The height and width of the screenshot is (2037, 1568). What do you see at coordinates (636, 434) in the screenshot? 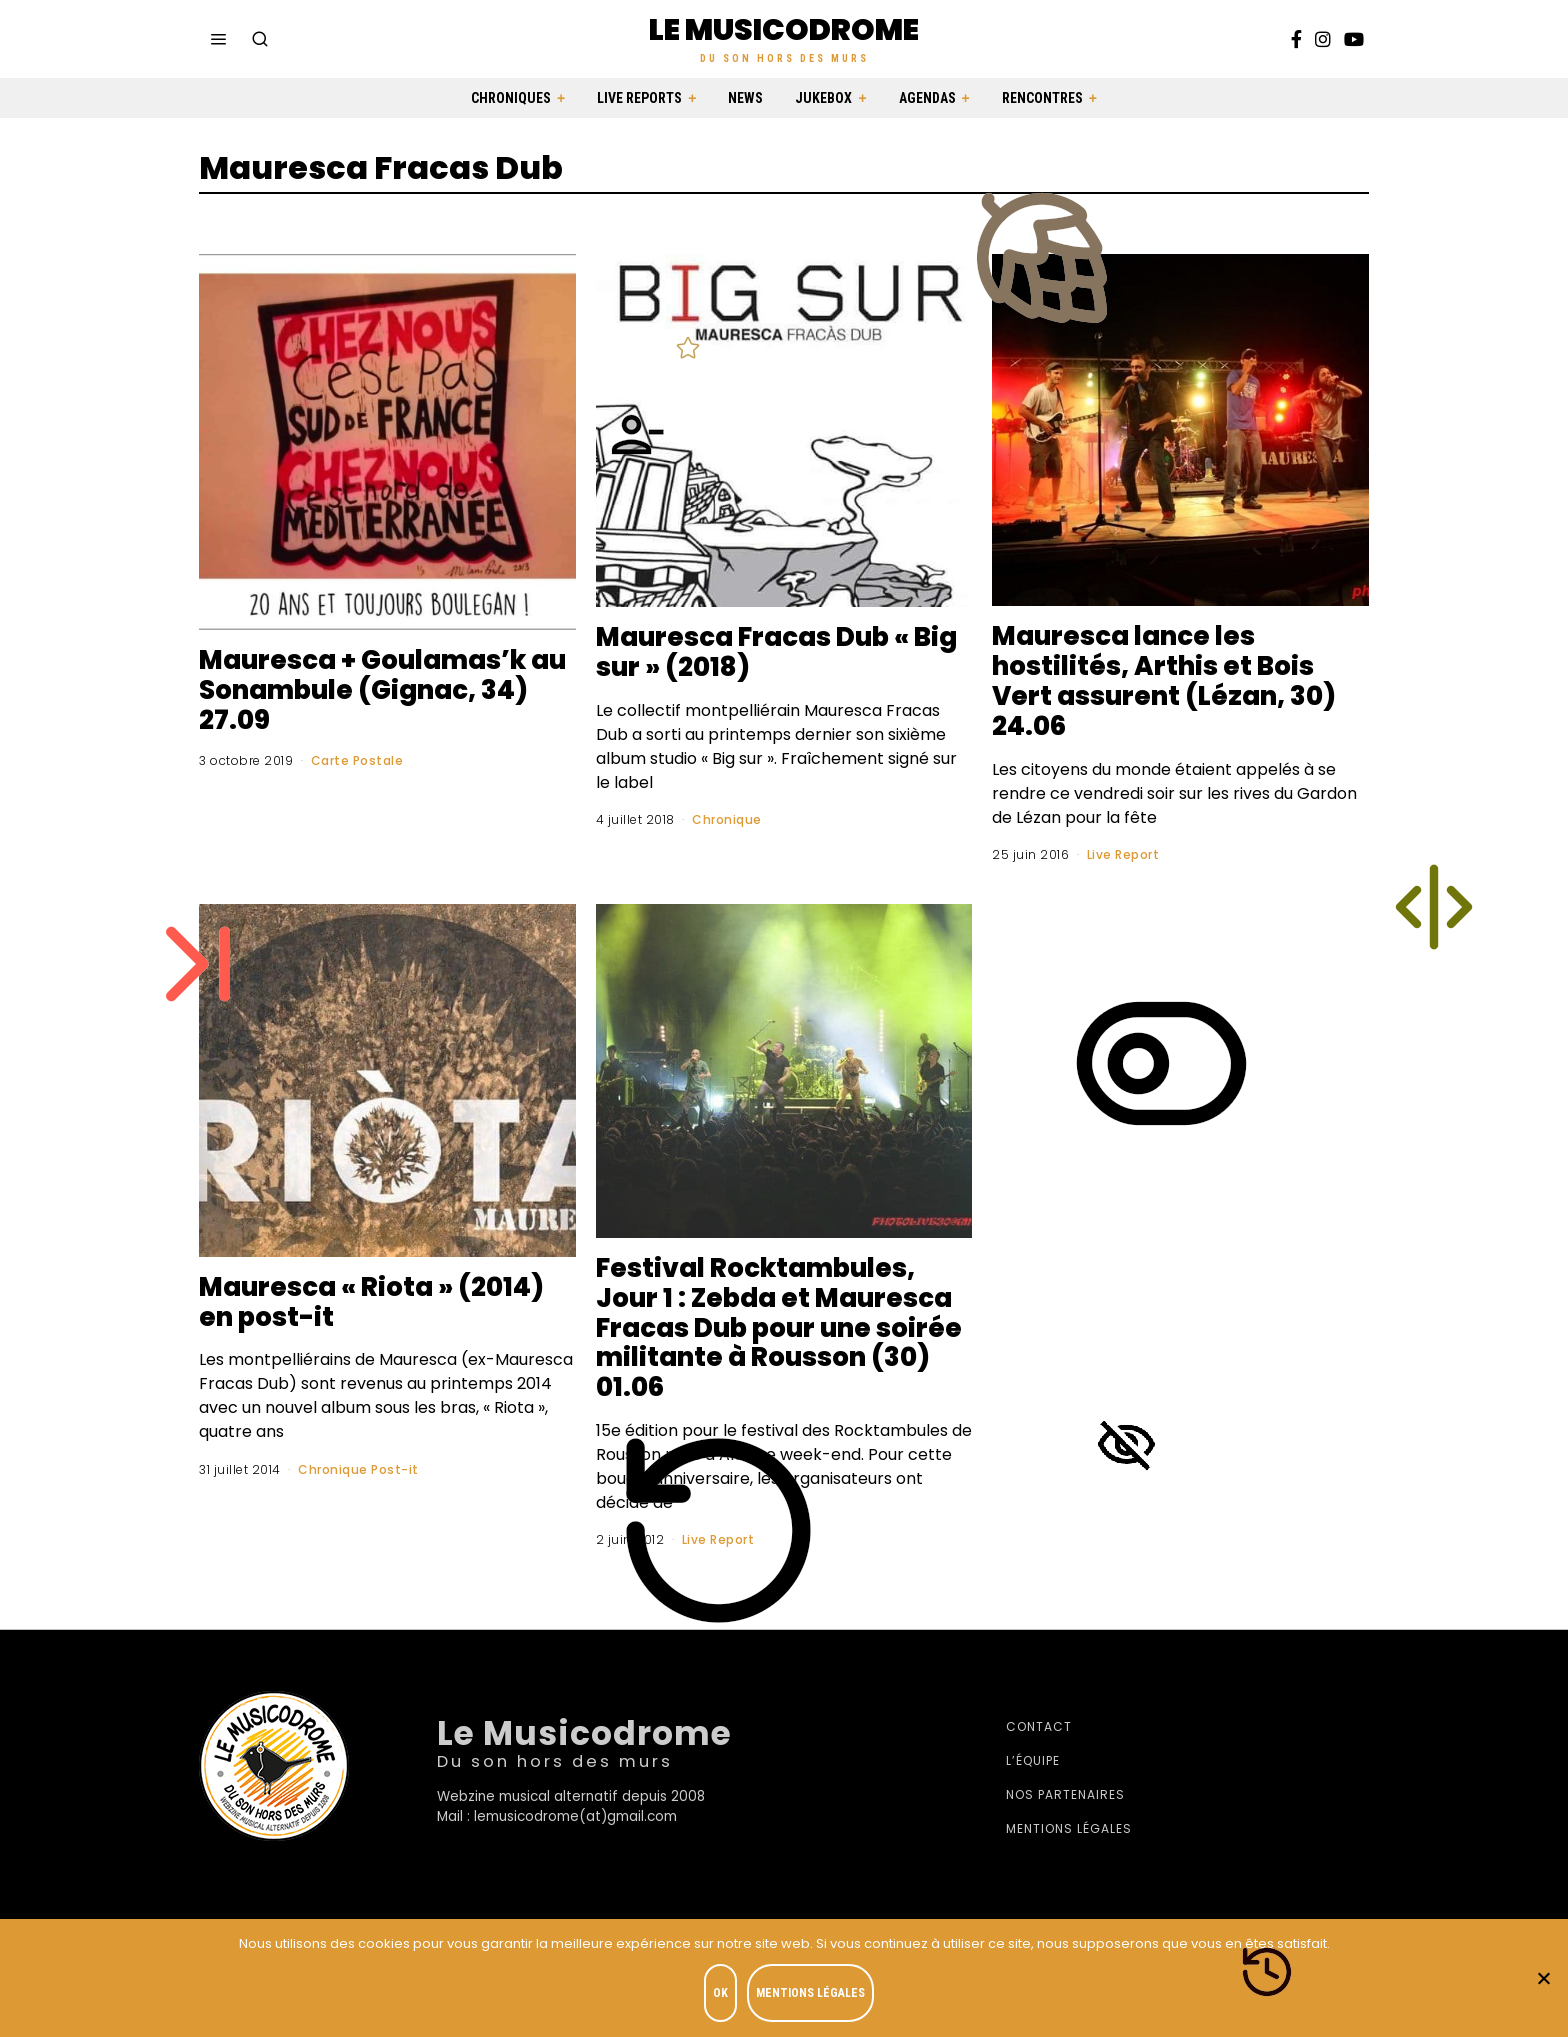
I see `remove a contact or friend` at bounding box center [636, 434].